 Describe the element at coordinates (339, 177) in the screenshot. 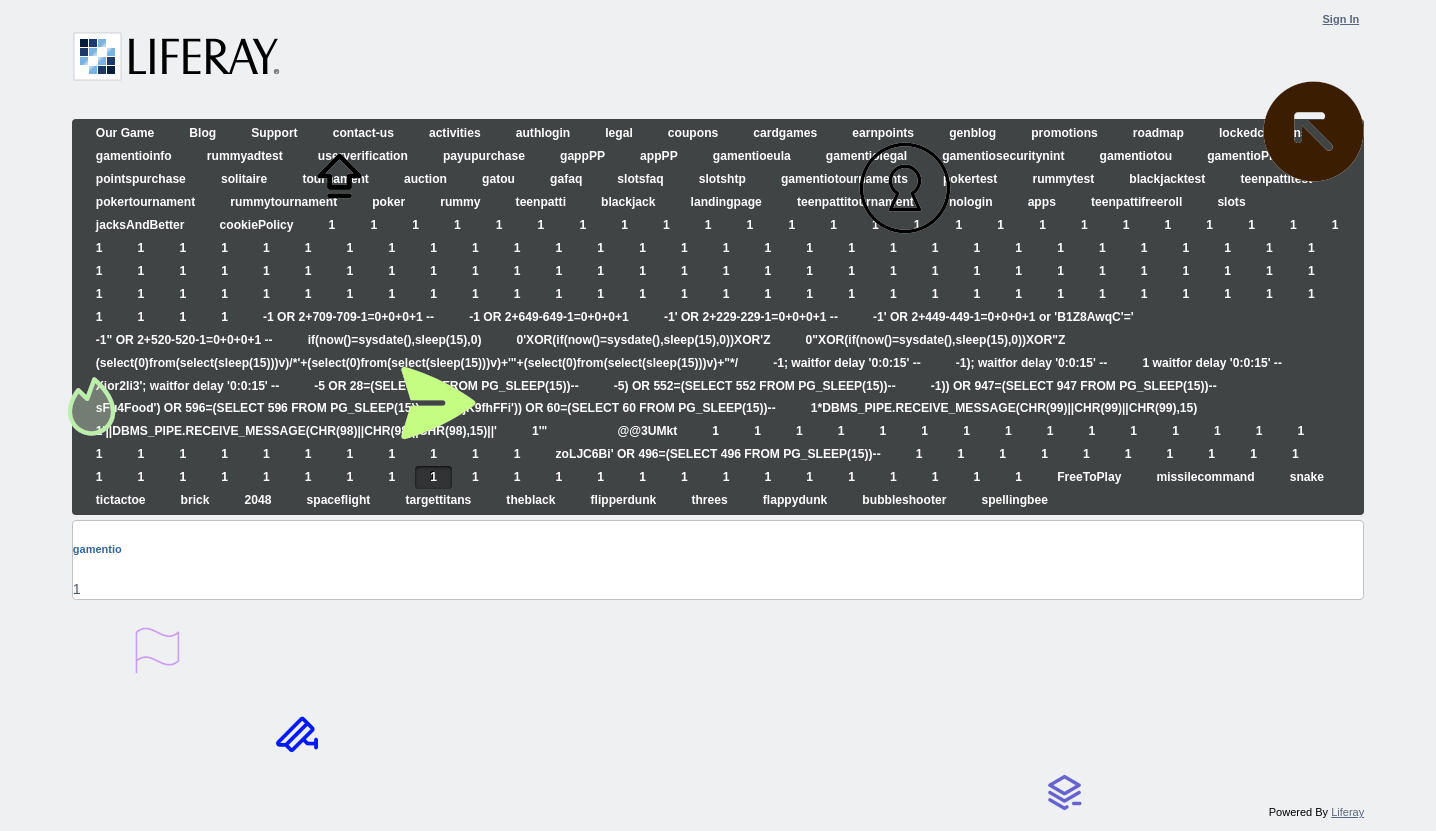

I see `upload a file or content` at that location.